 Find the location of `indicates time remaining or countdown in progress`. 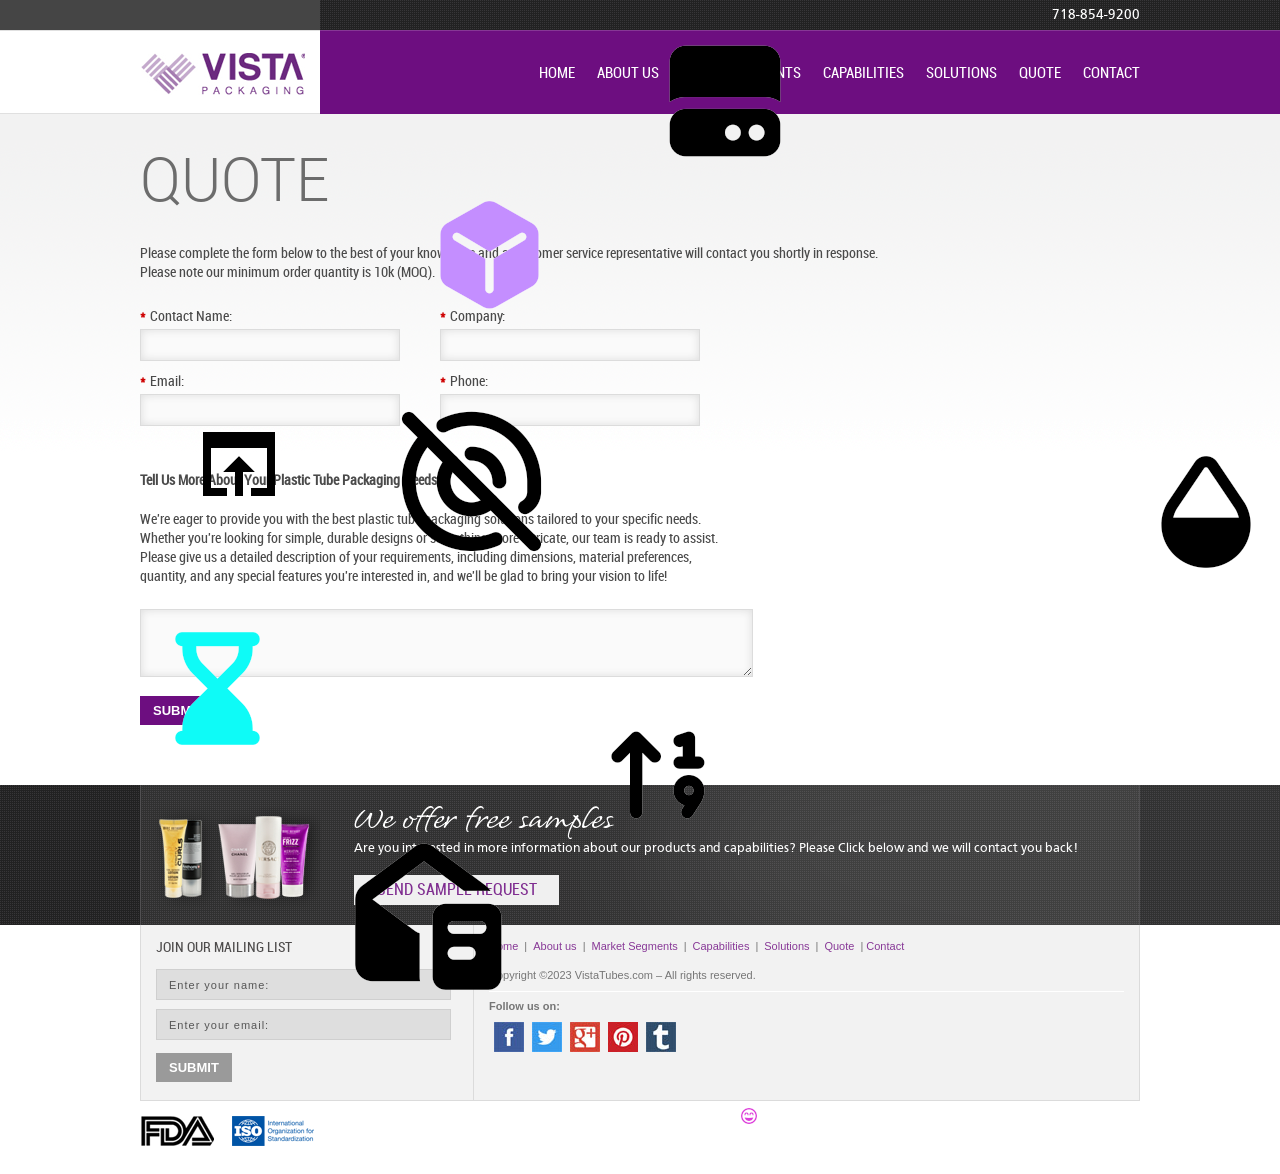

indicates time remaining or countdown in progress is located at coordinates (217, 688).